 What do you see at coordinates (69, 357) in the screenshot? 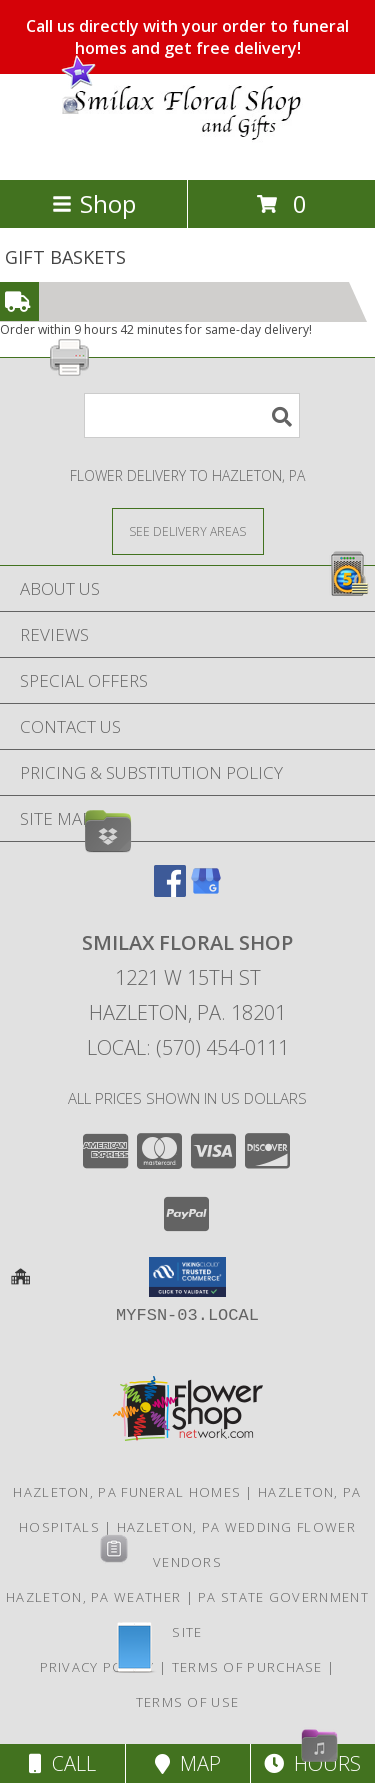
I see `connect to a network printer` at bounding box center [69, 357].